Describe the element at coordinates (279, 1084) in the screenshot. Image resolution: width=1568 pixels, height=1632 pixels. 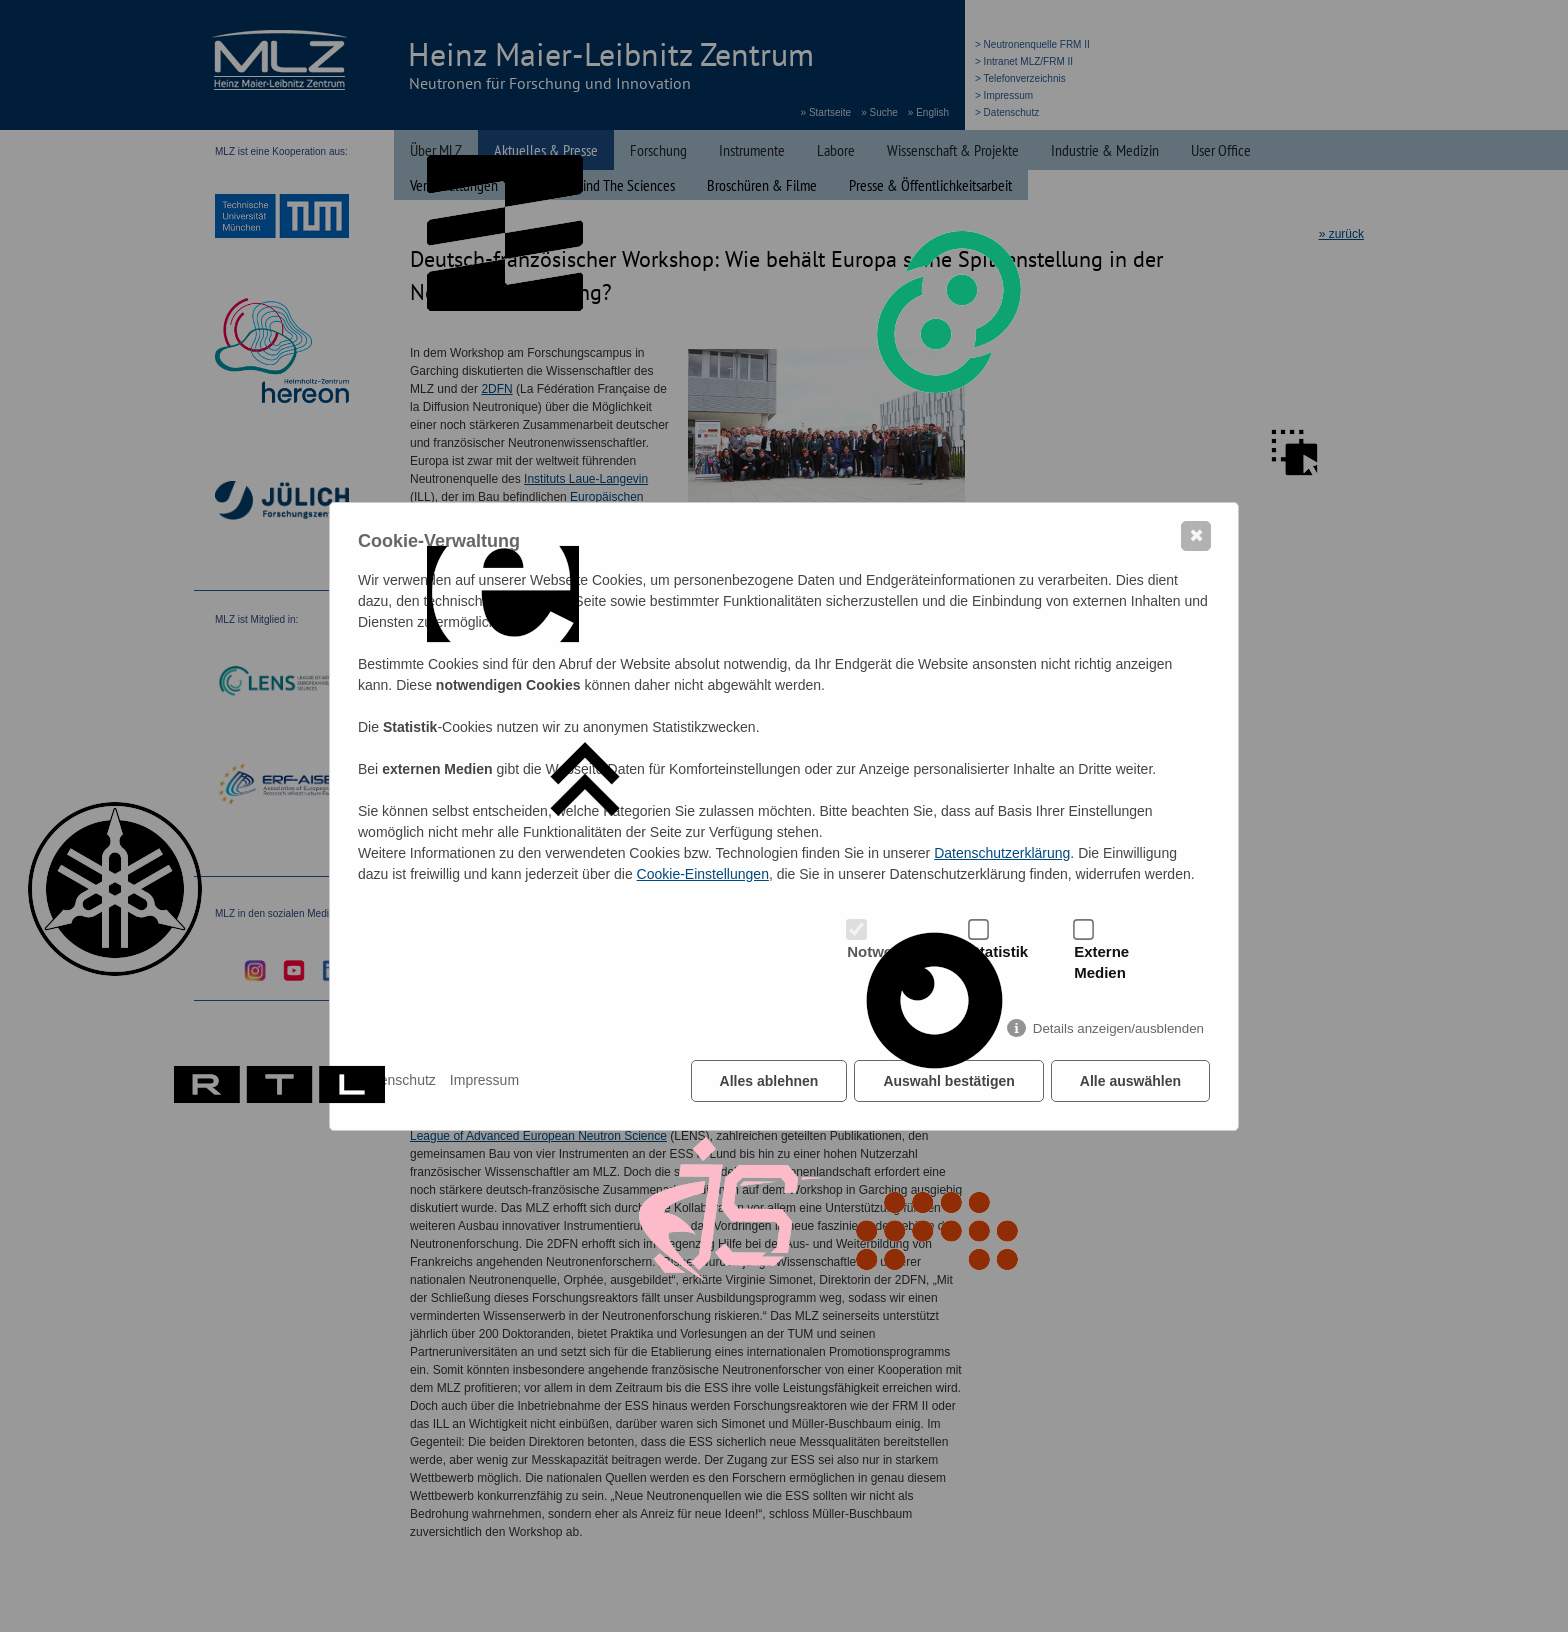
I see `RTL media company logo` at that location.